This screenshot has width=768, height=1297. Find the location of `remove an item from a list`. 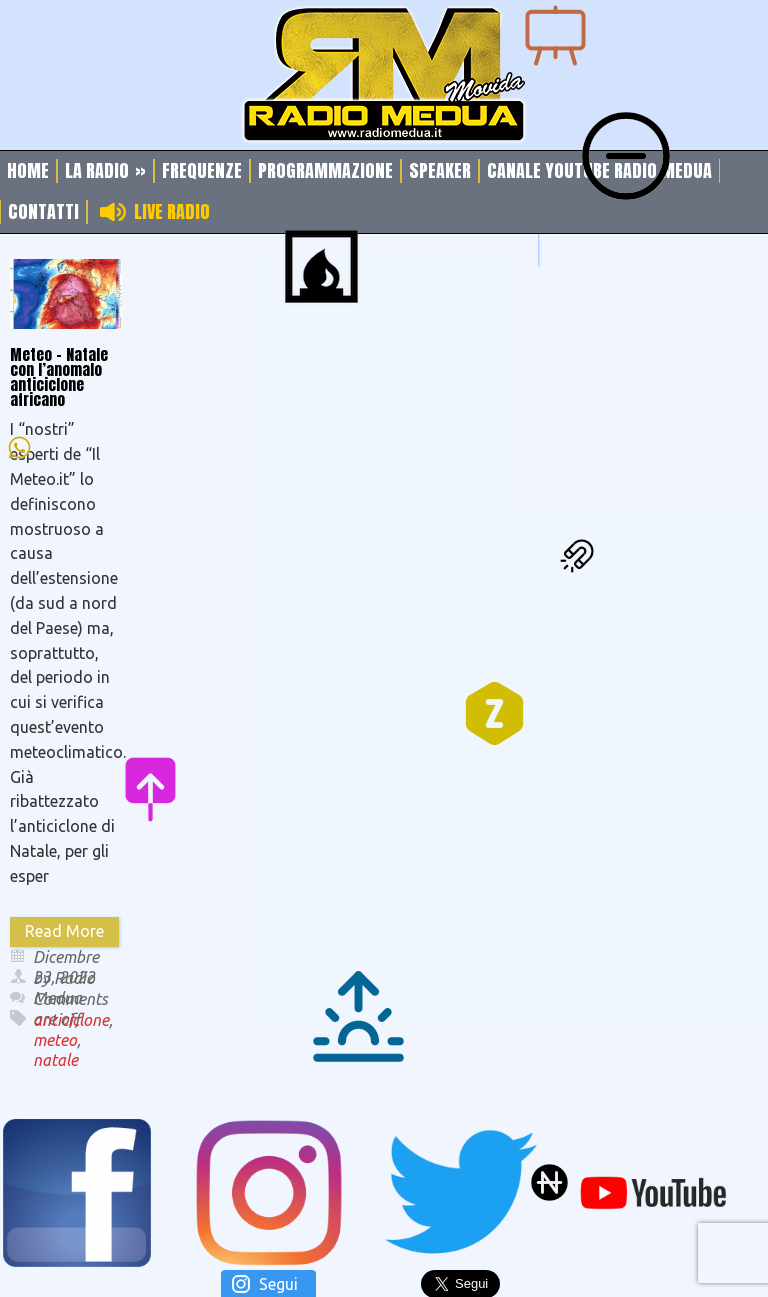

remove an item from a list is located at coordinates (626, 156).